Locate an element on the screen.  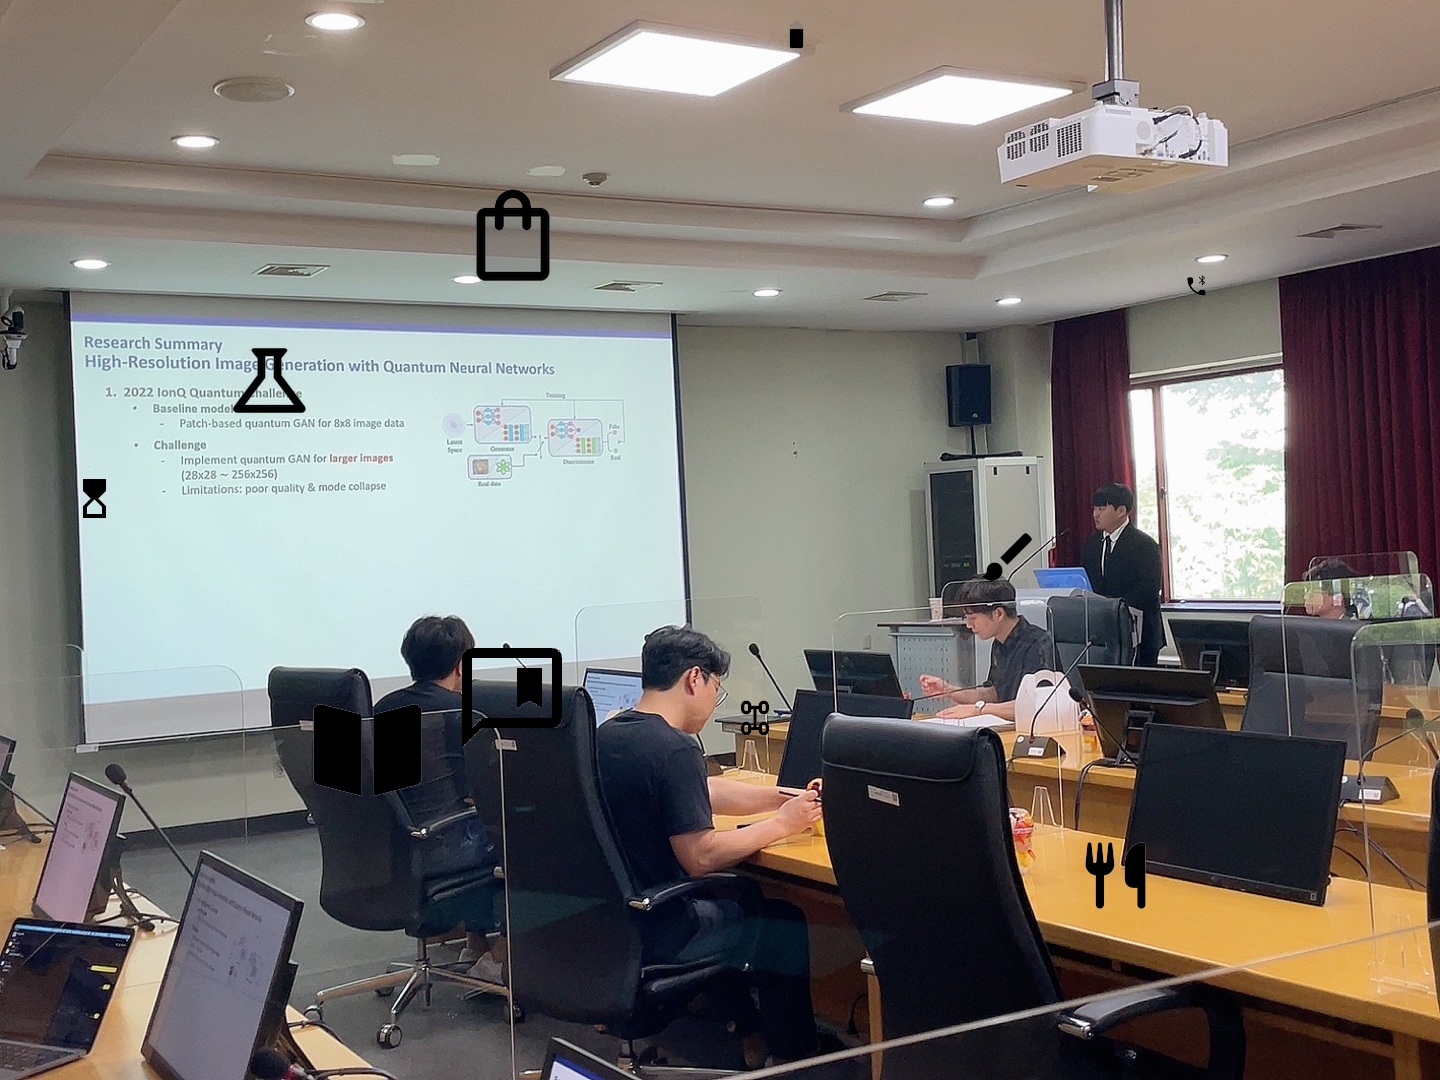
access drawing or painting tools is located at coordinates (1008, 557).